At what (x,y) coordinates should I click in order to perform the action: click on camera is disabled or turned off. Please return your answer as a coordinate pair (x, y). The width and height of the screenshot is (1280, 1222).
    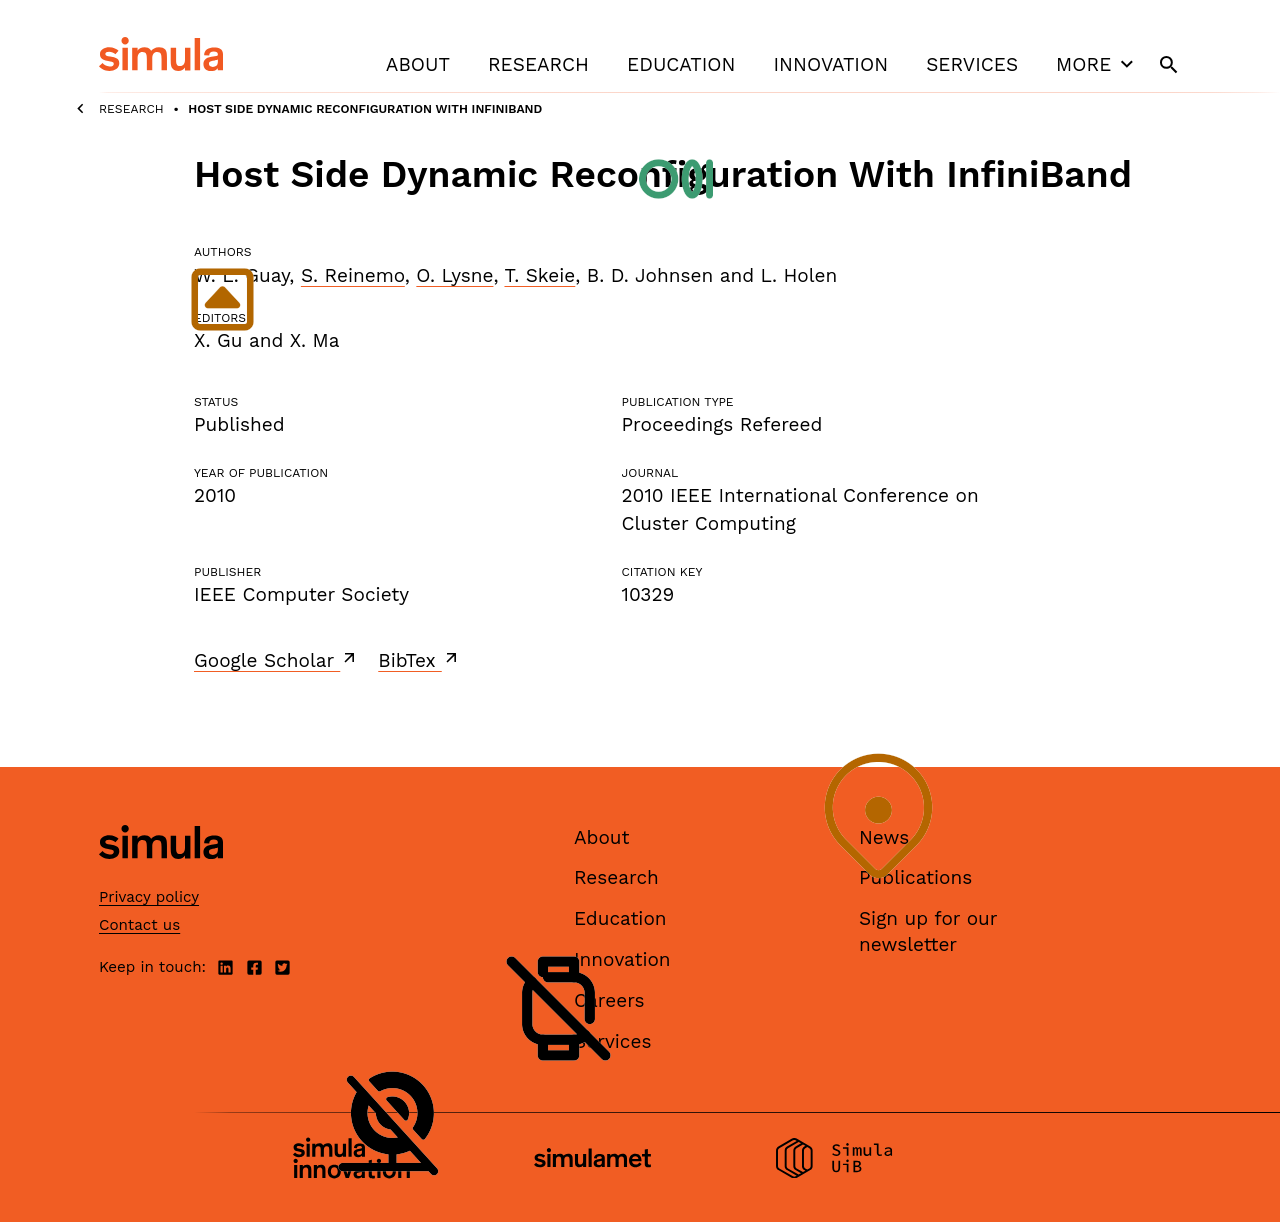
    Looking at the image, I should click on (392, 1125).